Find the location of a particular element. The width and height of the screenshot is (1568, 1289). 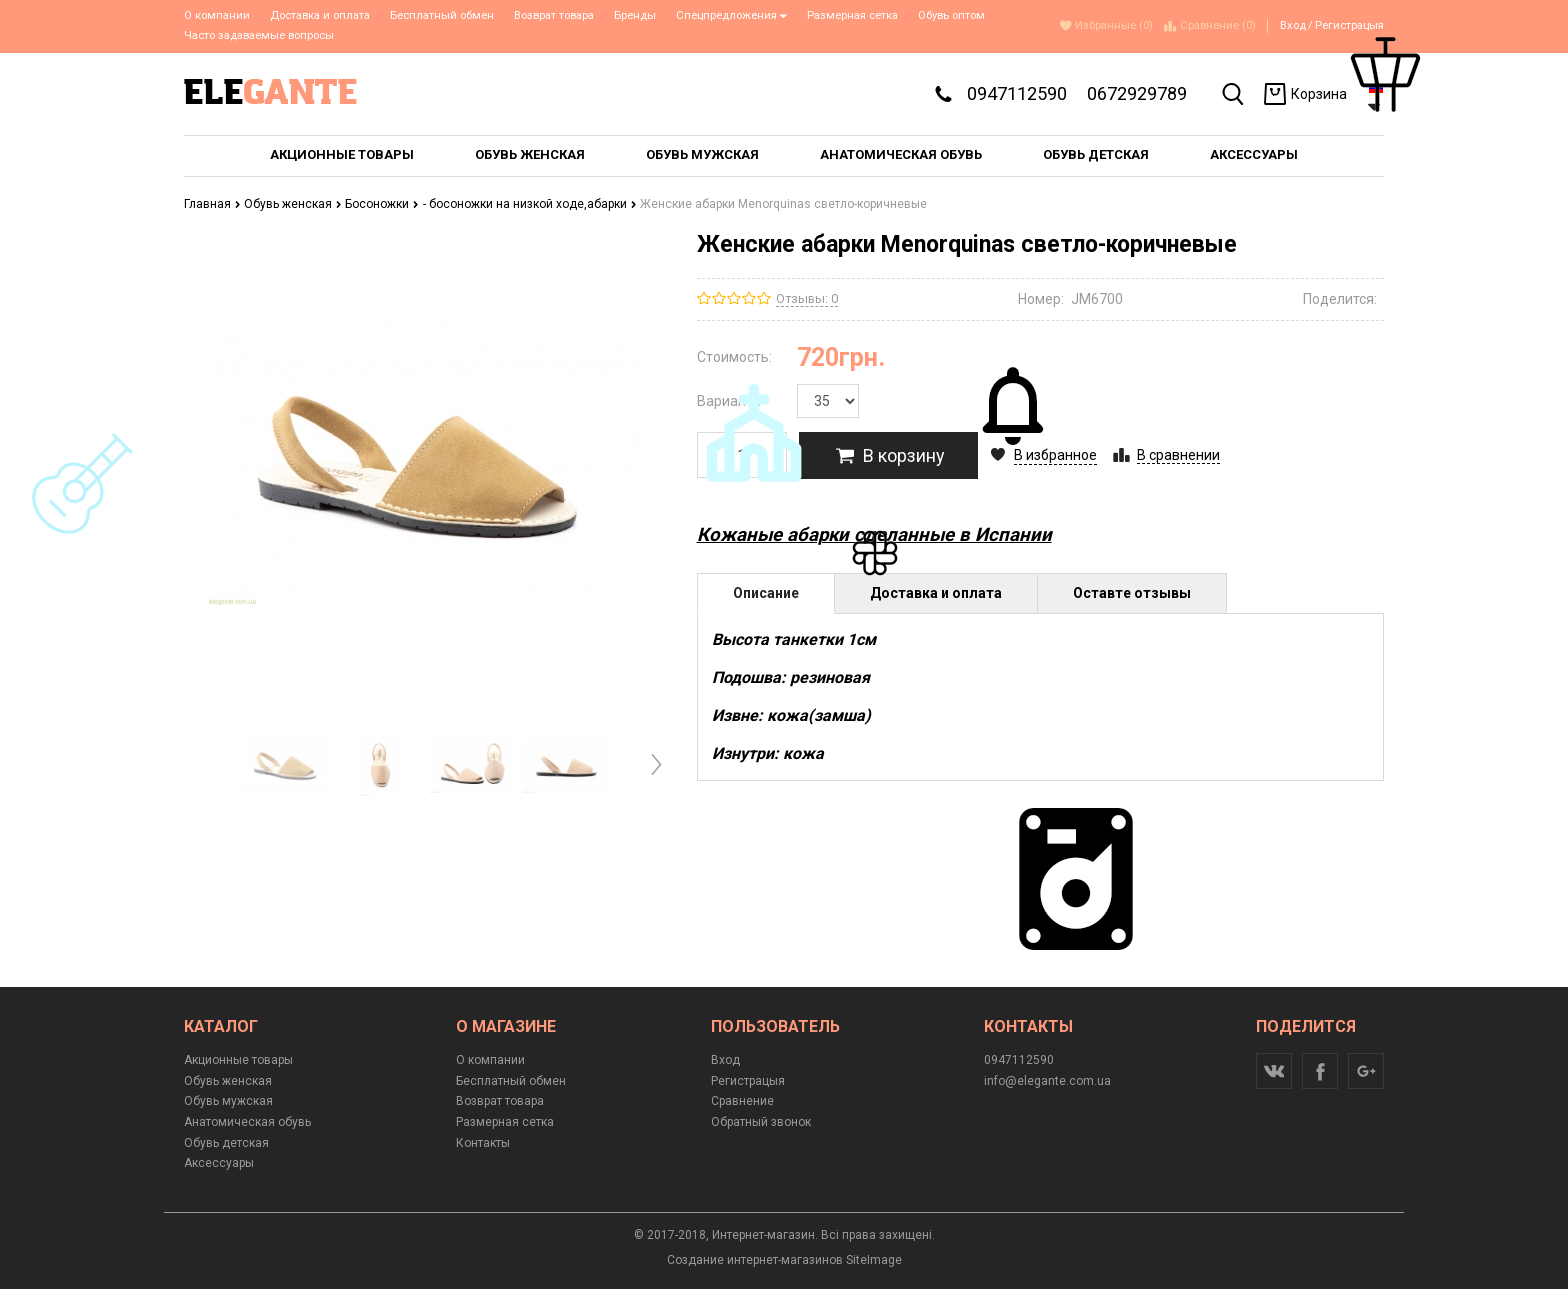

access air traffic control features is located at coordinates (1385, 74).